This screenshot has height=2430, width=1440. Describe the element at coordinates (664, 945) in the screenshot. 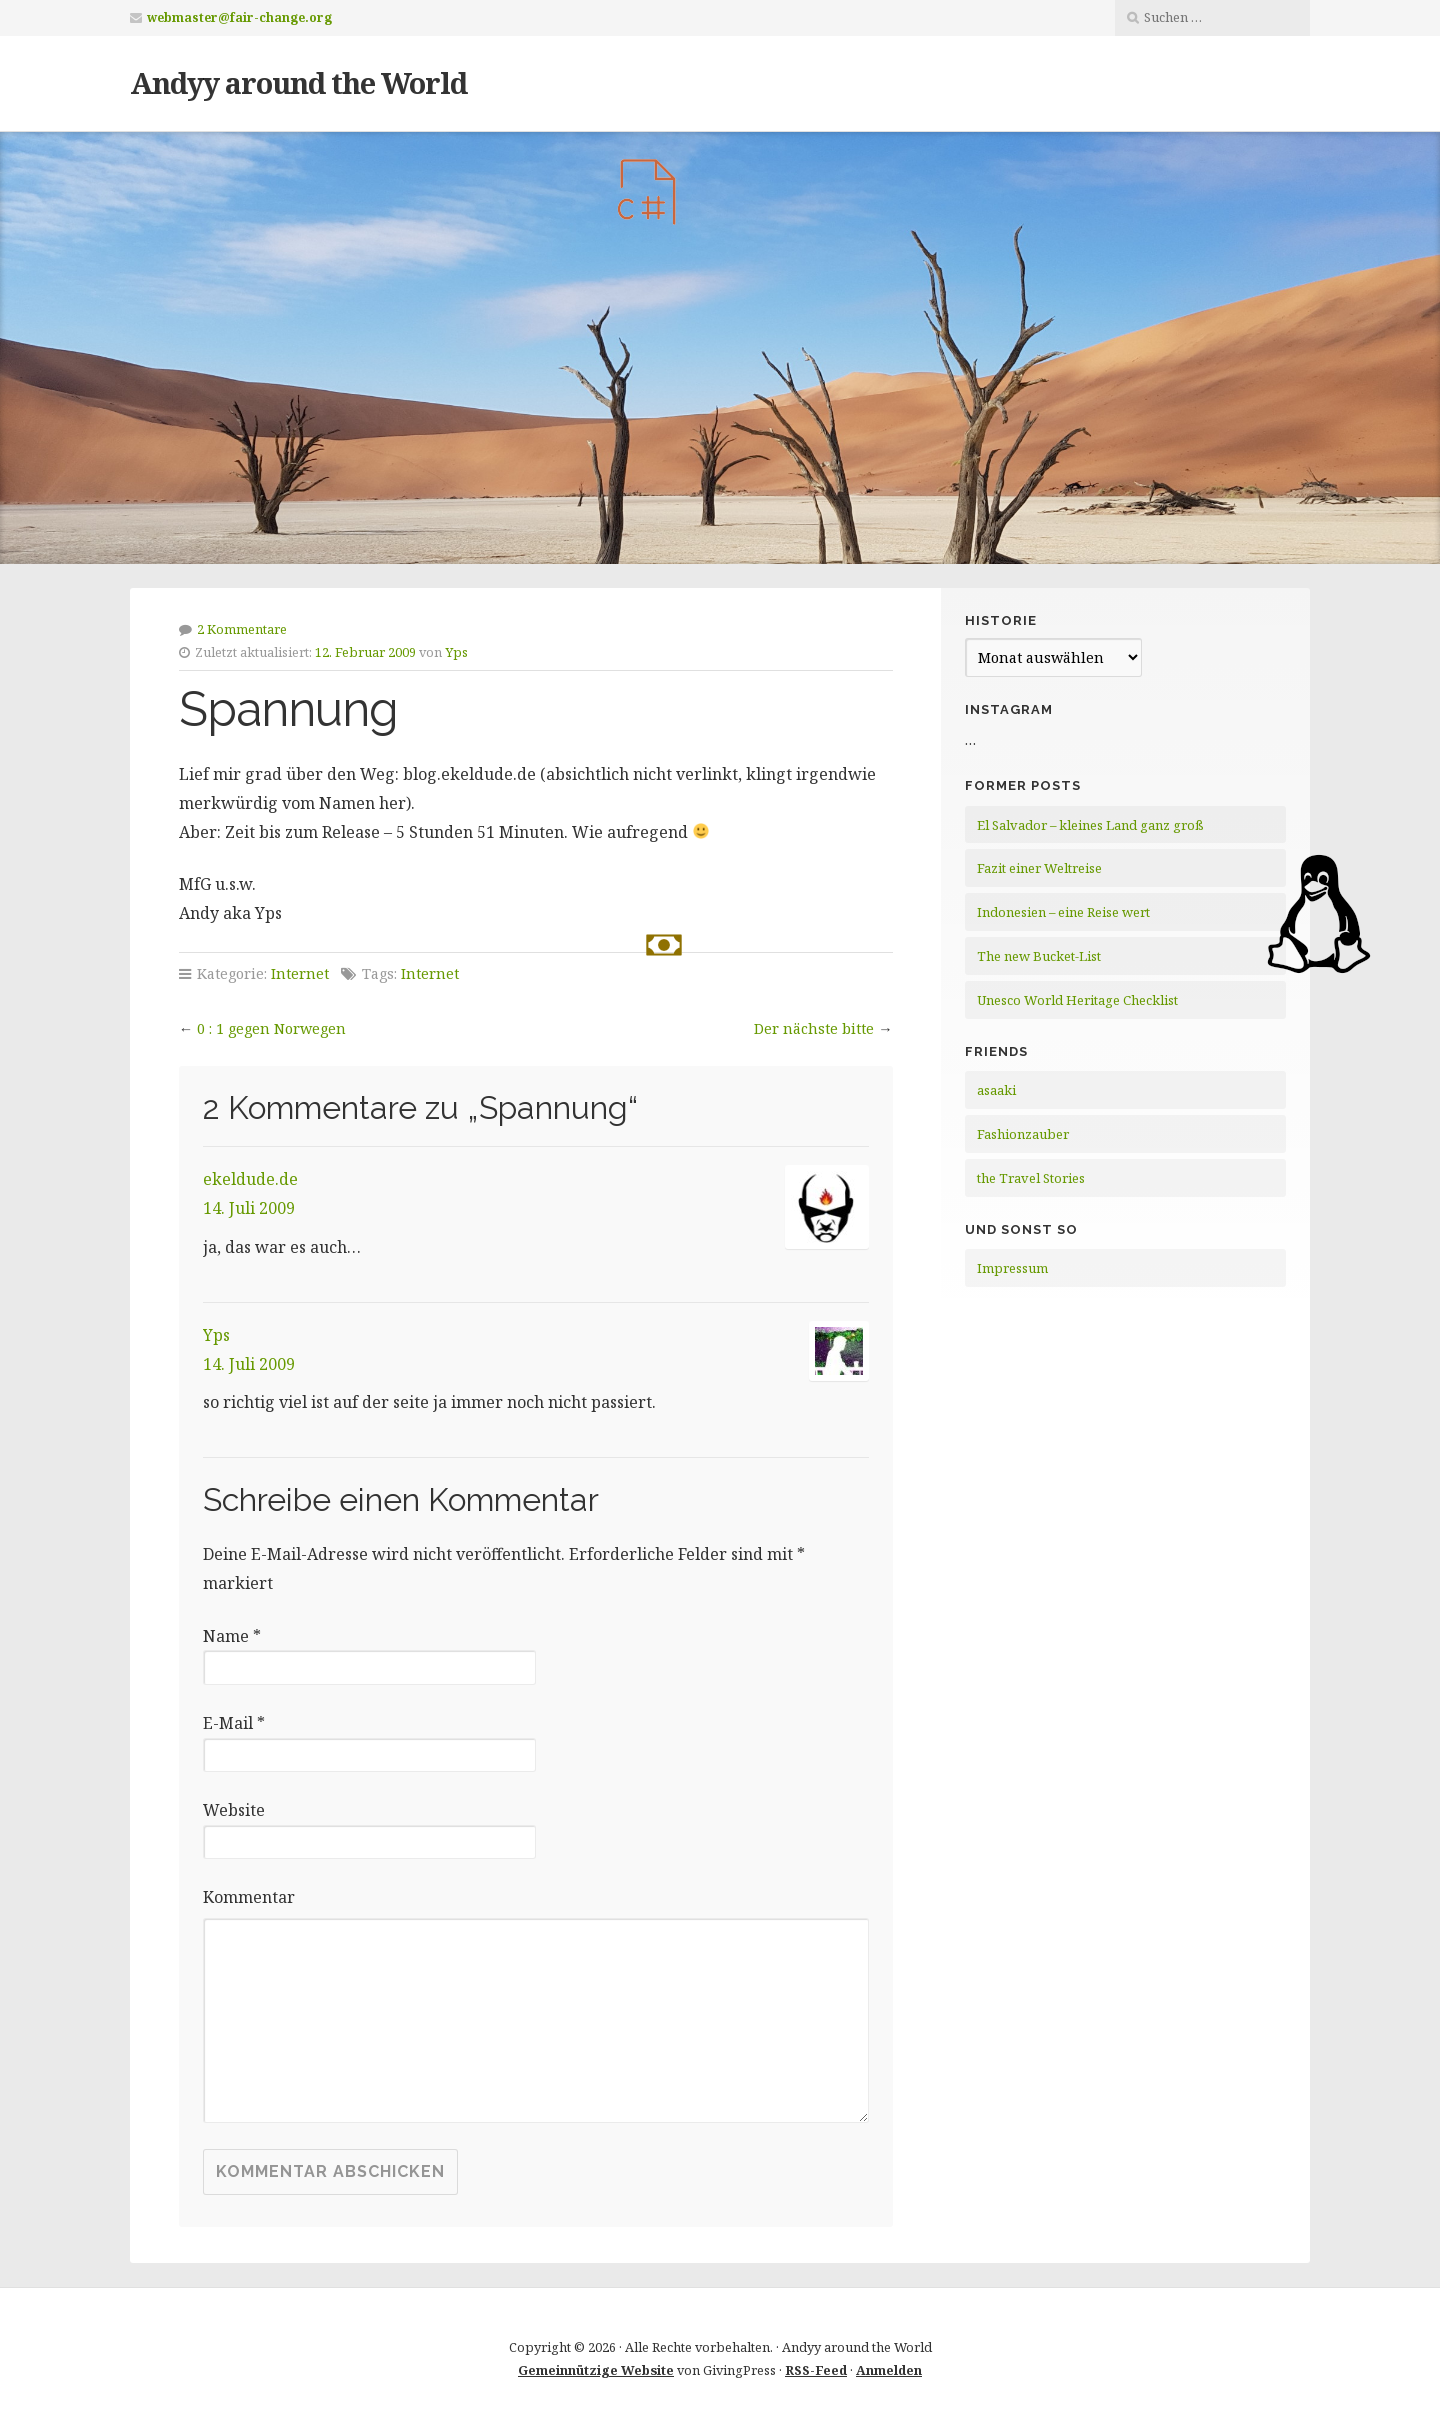

I see `view your account balance` at that location.